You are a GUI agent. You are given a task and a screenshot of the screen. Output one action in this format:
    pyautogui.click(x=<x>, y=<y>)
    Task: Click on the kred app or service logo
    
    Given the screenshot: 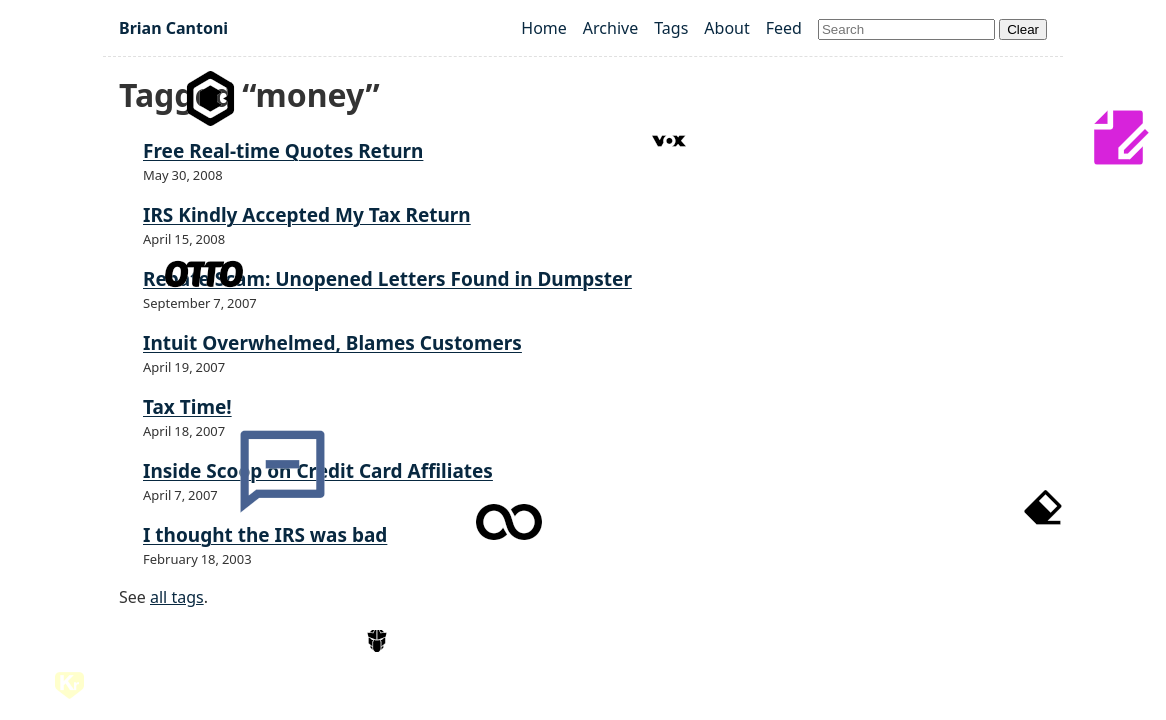 What is the action you would take?
    pyautogui.click(x=69, y=685)
    